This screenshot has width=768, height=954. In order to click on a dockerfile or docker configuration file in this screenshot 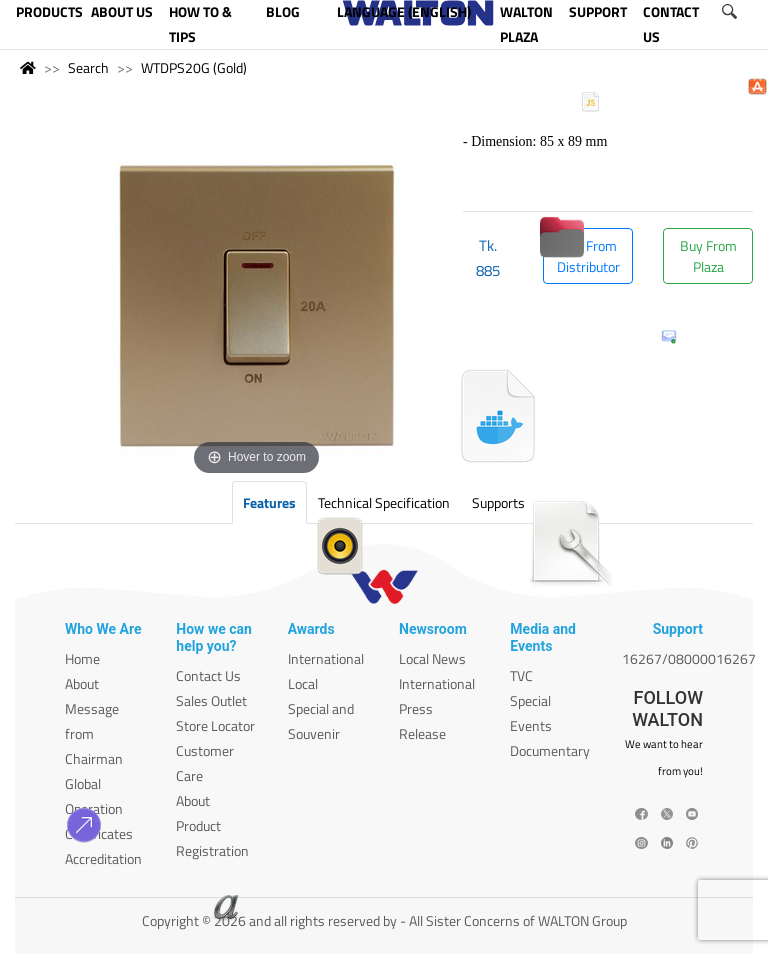, I will do `click(498, 416)`.